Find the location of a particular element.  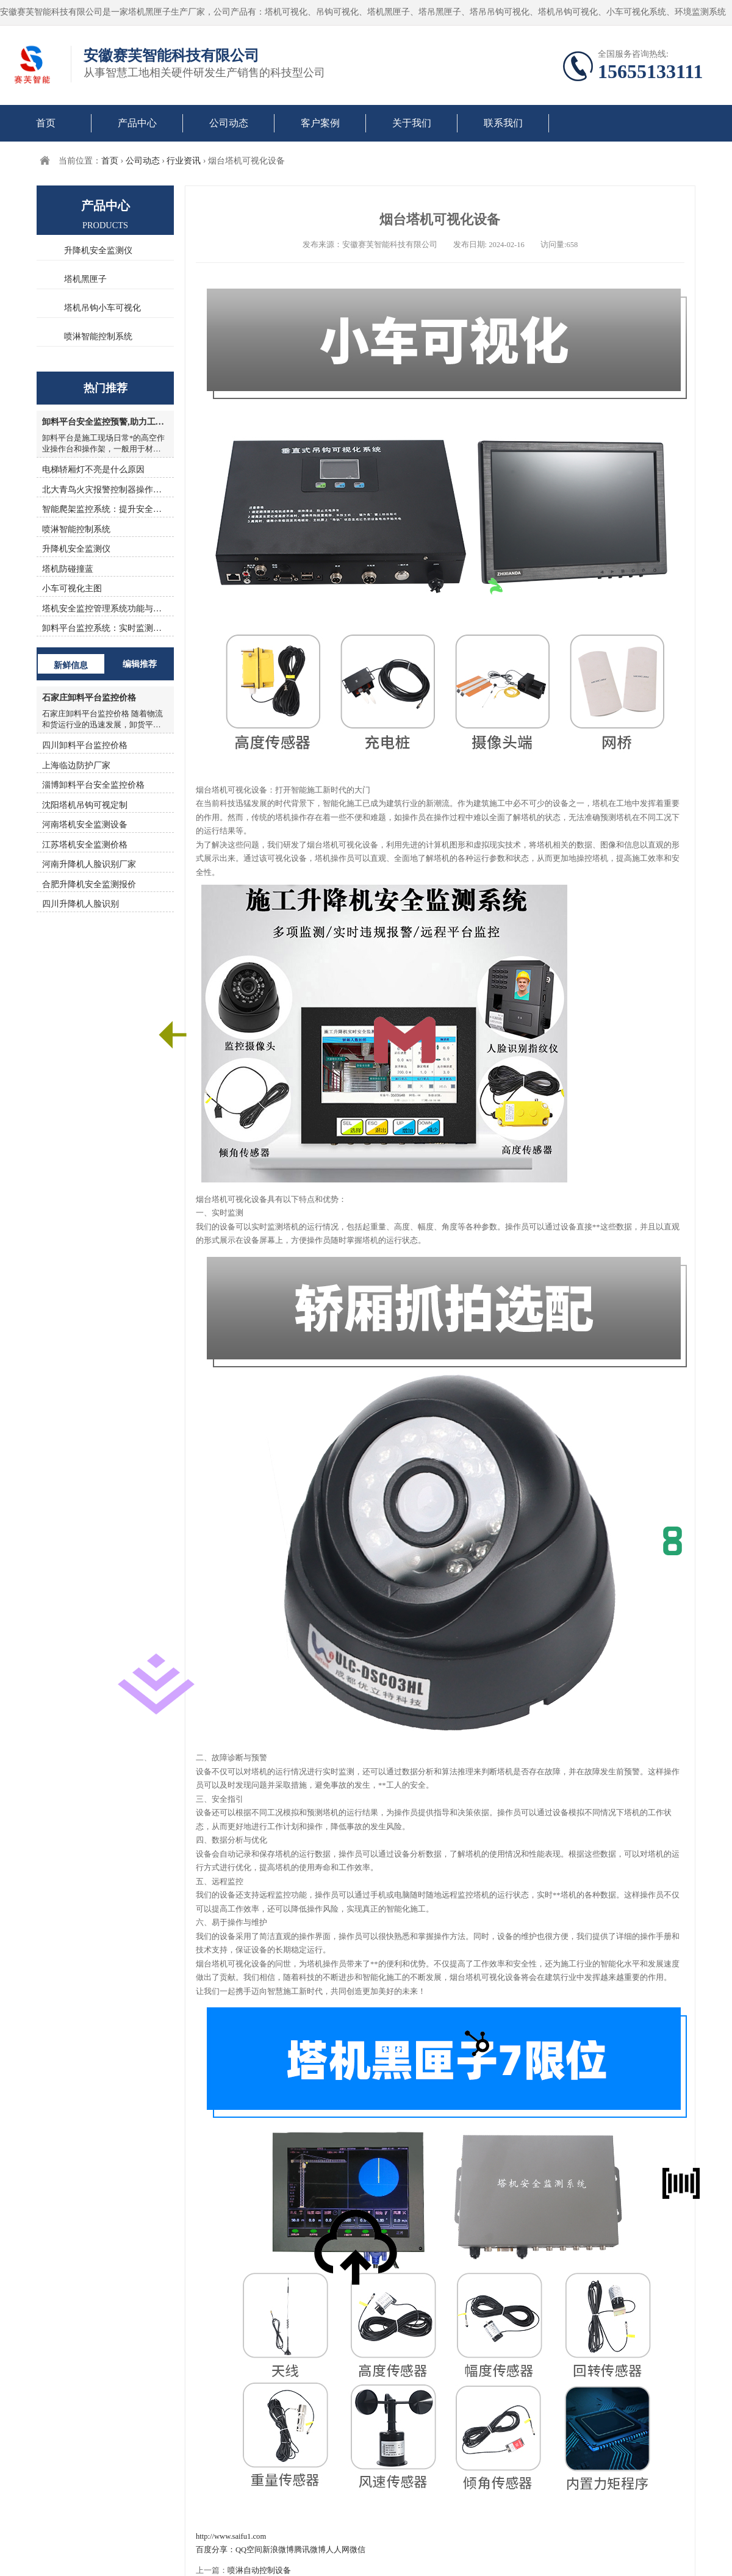

open HubSpot CRM platform is located at coordinates (477, 2043).